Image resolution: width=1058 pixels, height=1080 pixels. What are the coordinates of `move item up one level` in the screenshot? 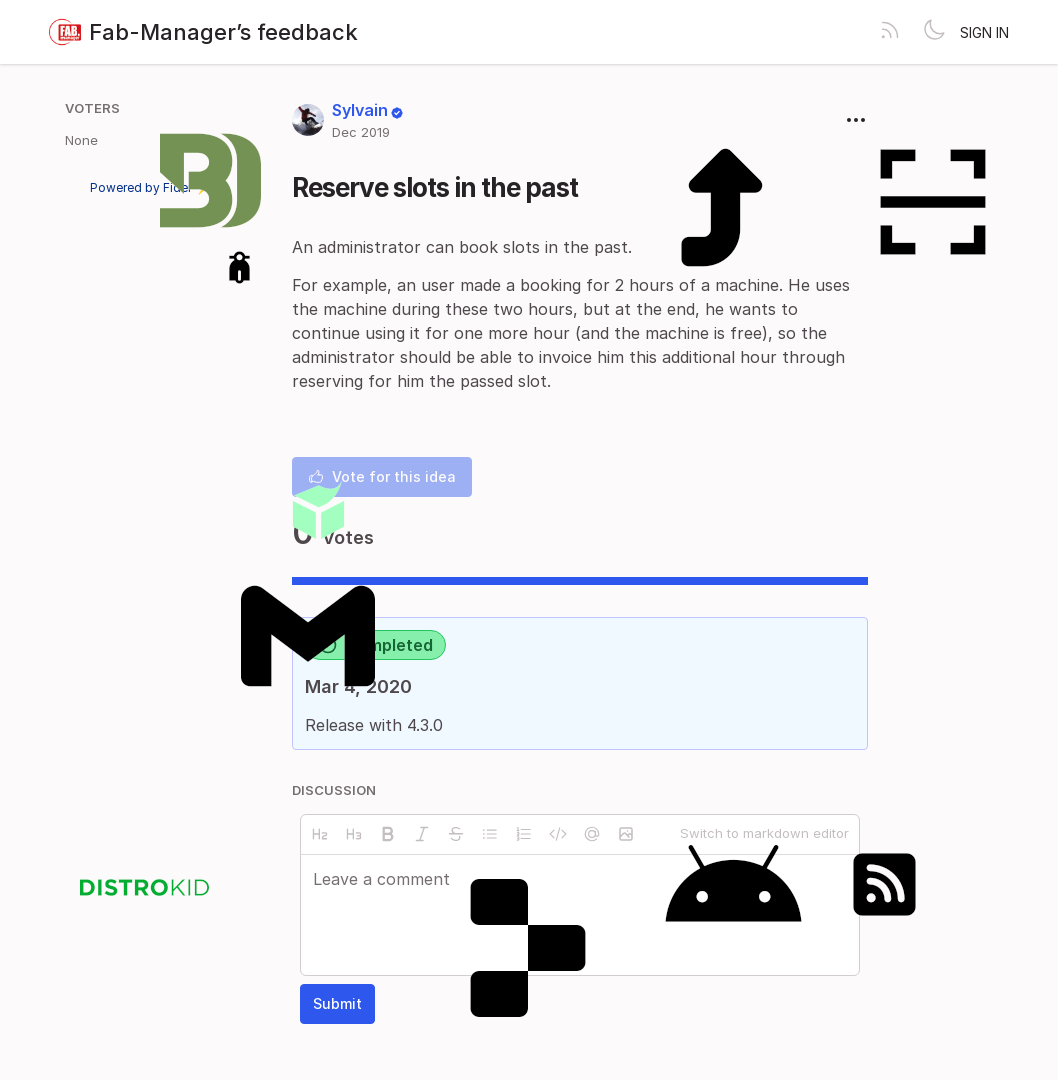 It's located at (725, 207).